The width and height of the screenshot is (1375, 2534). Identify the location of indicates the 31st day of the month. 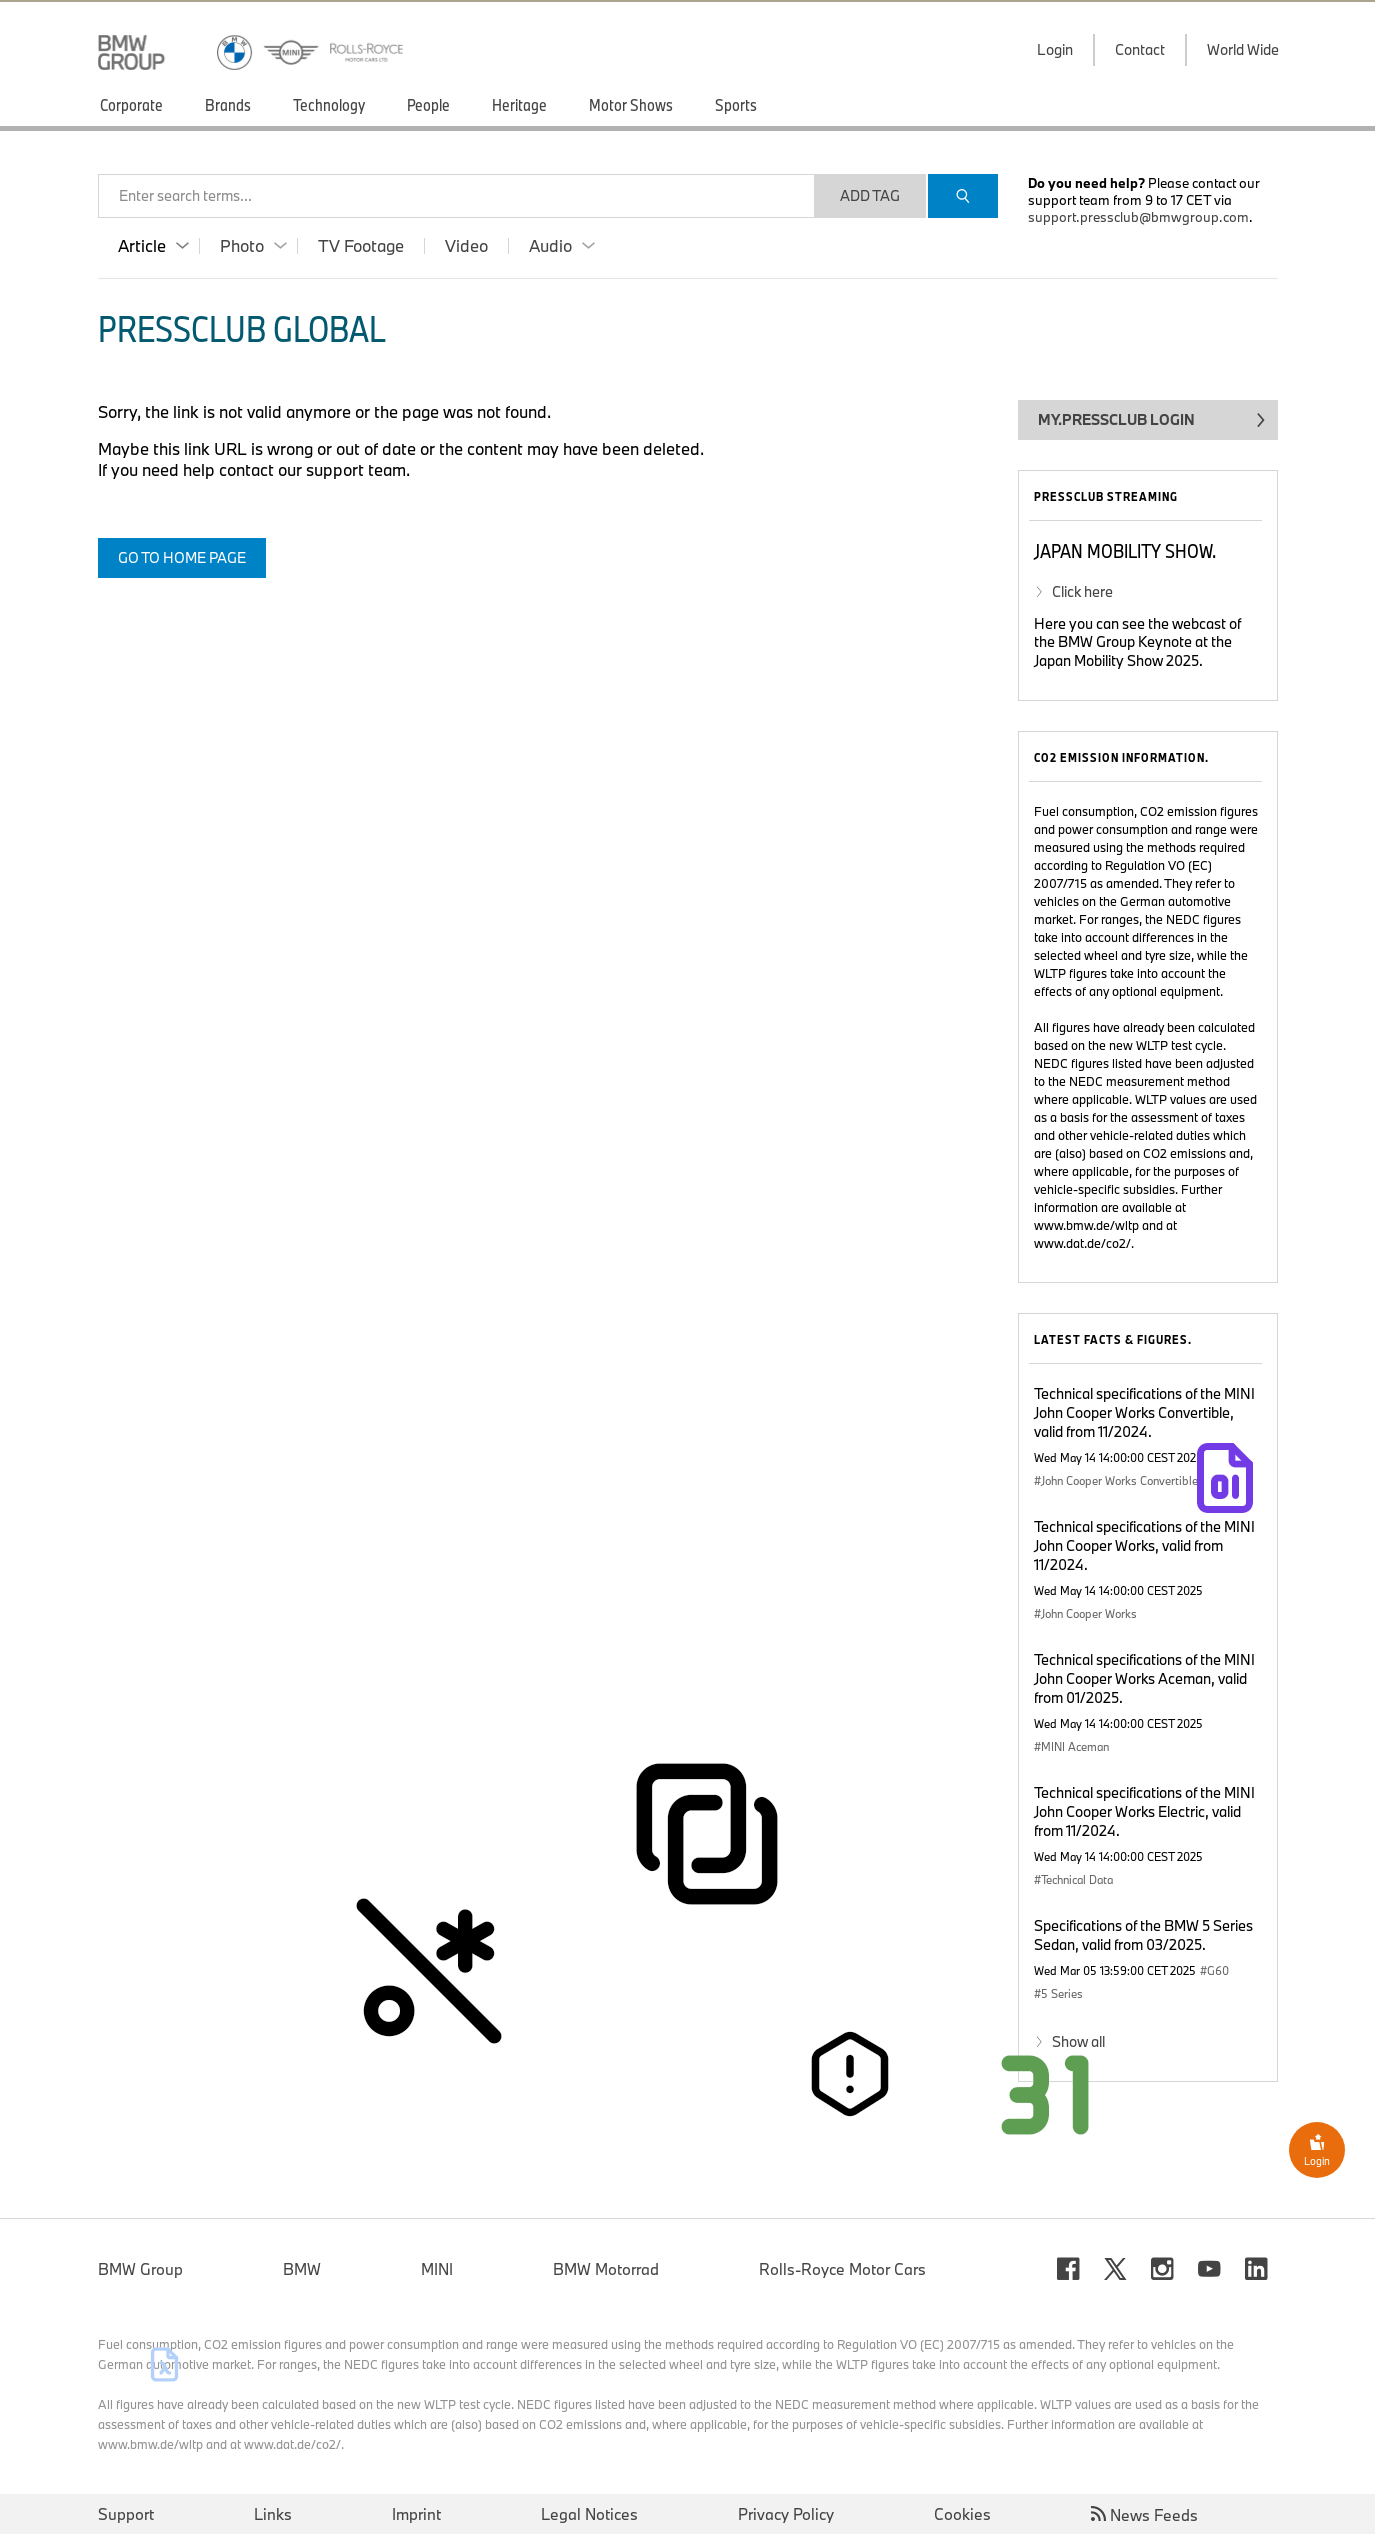
(1049, 2095).